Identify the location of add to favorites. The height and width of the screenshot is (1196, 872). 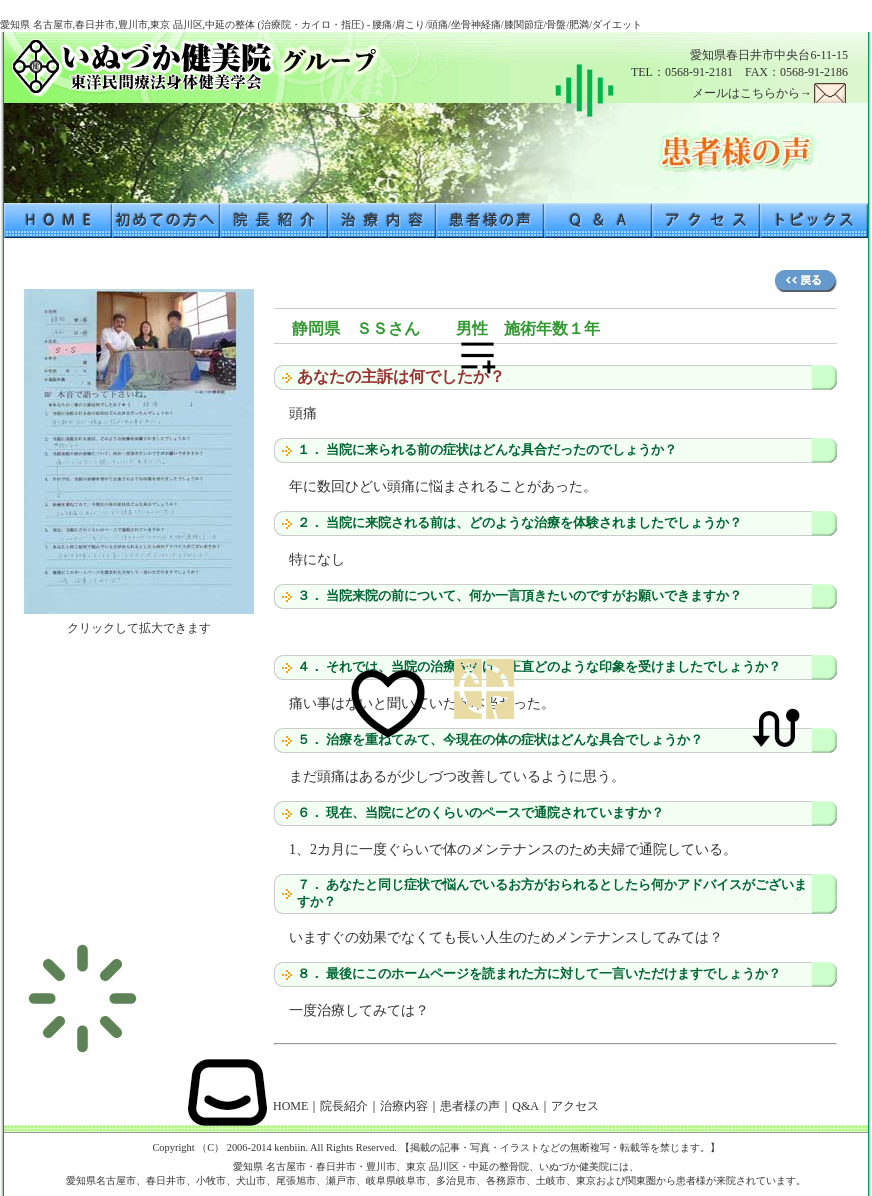
(388, 703).